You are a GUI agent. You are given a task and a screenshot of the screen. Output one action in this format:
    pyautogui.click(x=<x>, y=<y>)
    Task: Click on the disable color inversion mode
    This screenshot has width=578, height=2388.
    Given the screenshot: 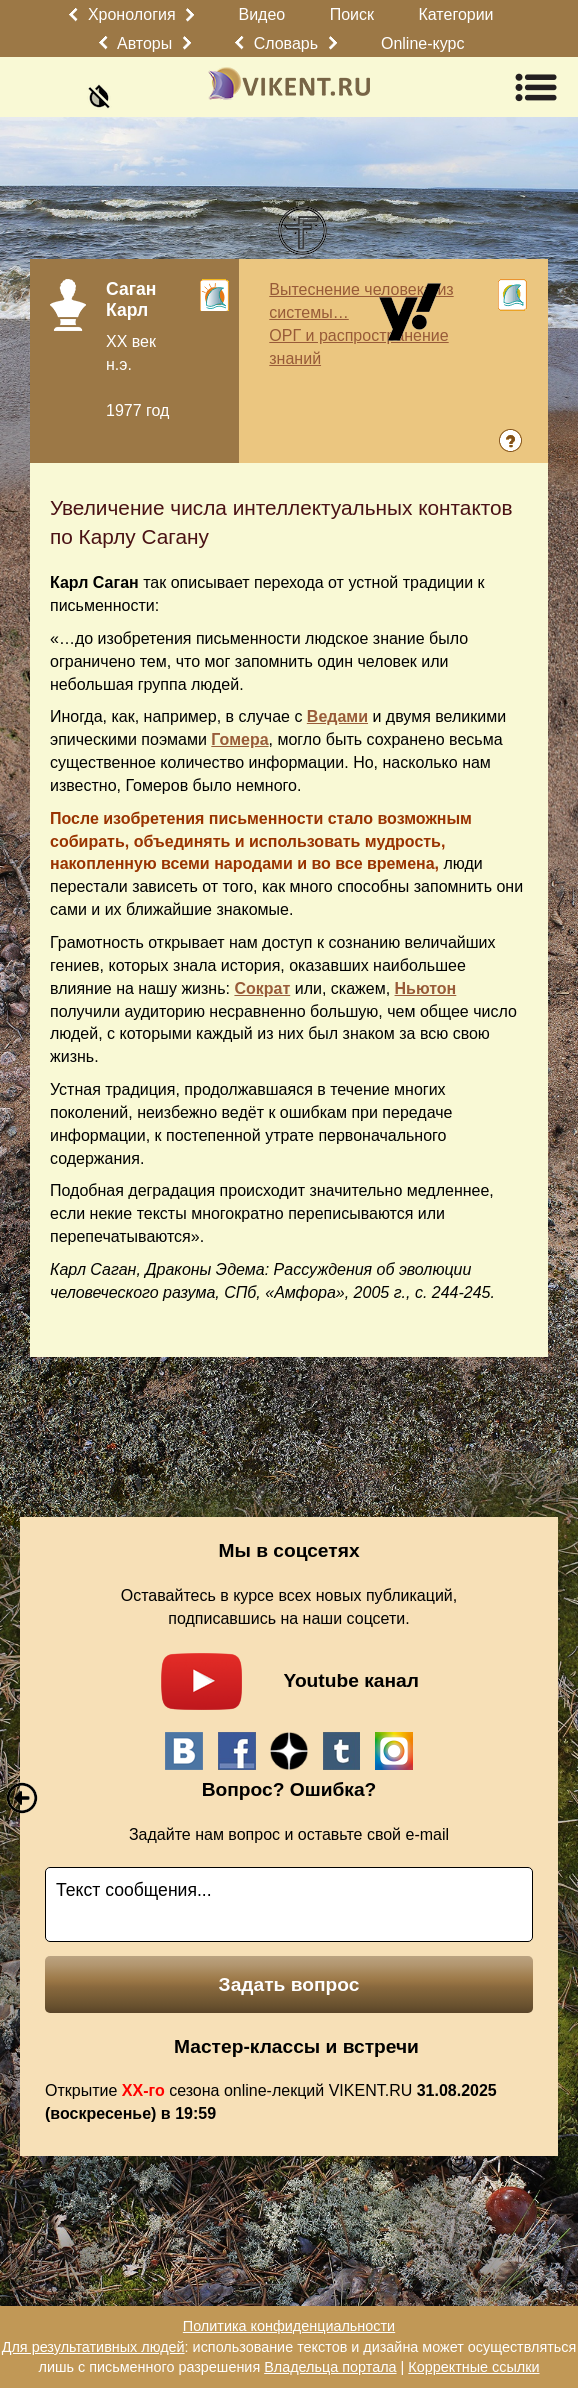 What is the action you would take?
    pyautogui.click(x=99, y=96)
    